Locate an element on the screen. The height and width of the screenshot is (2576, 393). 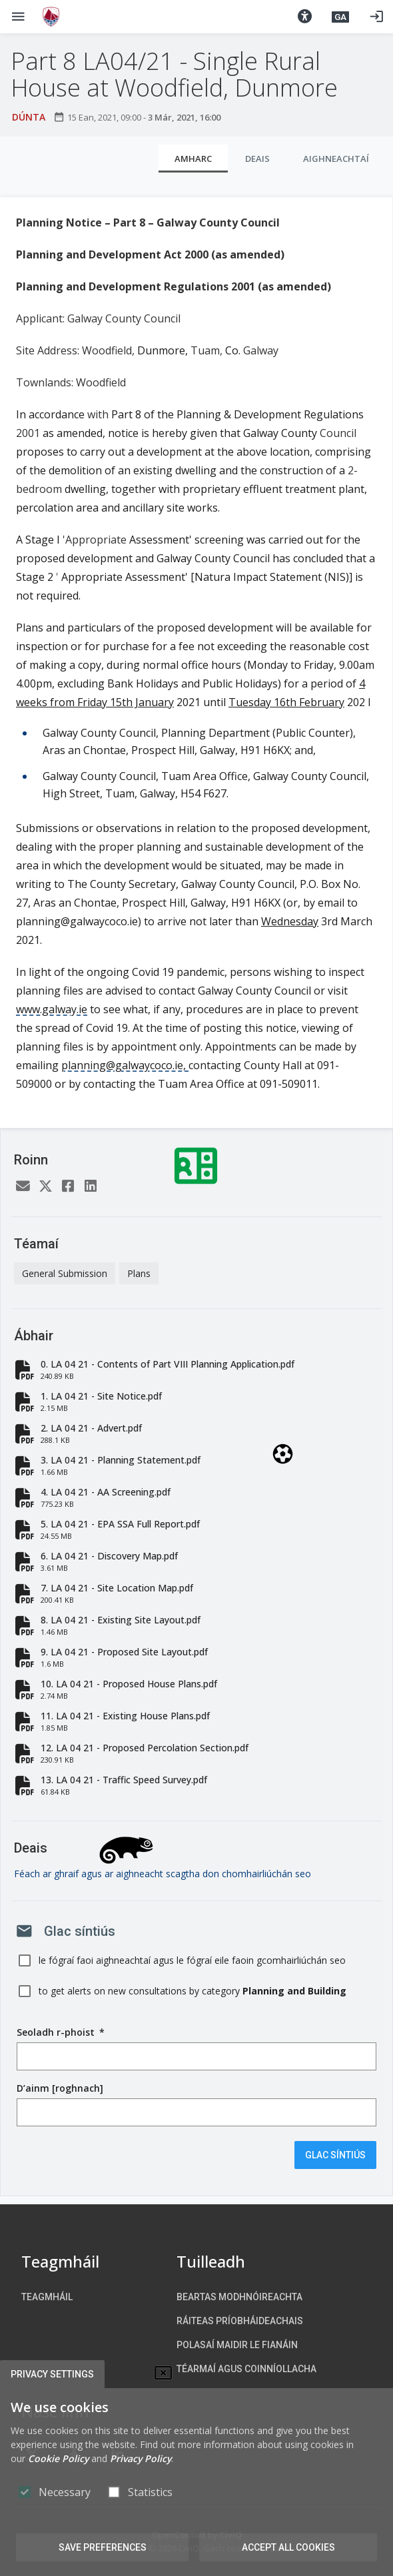
openSUSE Linux distribution logo is located at coordinates (126, 1850).